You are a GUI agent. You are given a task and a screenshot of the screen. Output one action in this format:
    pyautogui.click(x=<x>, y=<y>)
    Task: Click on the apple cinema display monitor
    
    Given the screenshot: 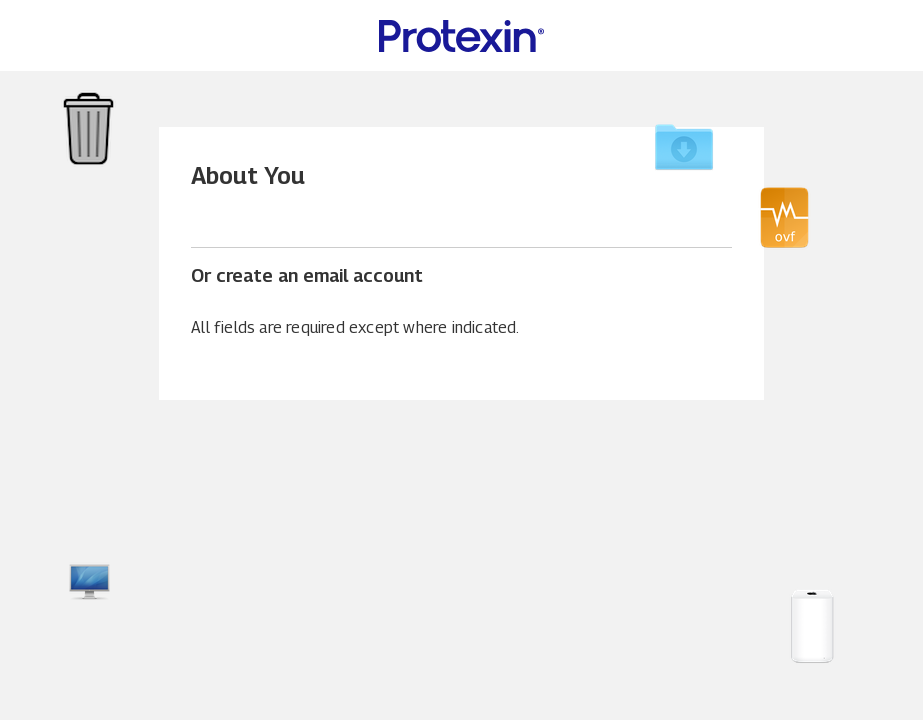 What is the action you would take?
    pyautogui.click(x=89, y=580)
    